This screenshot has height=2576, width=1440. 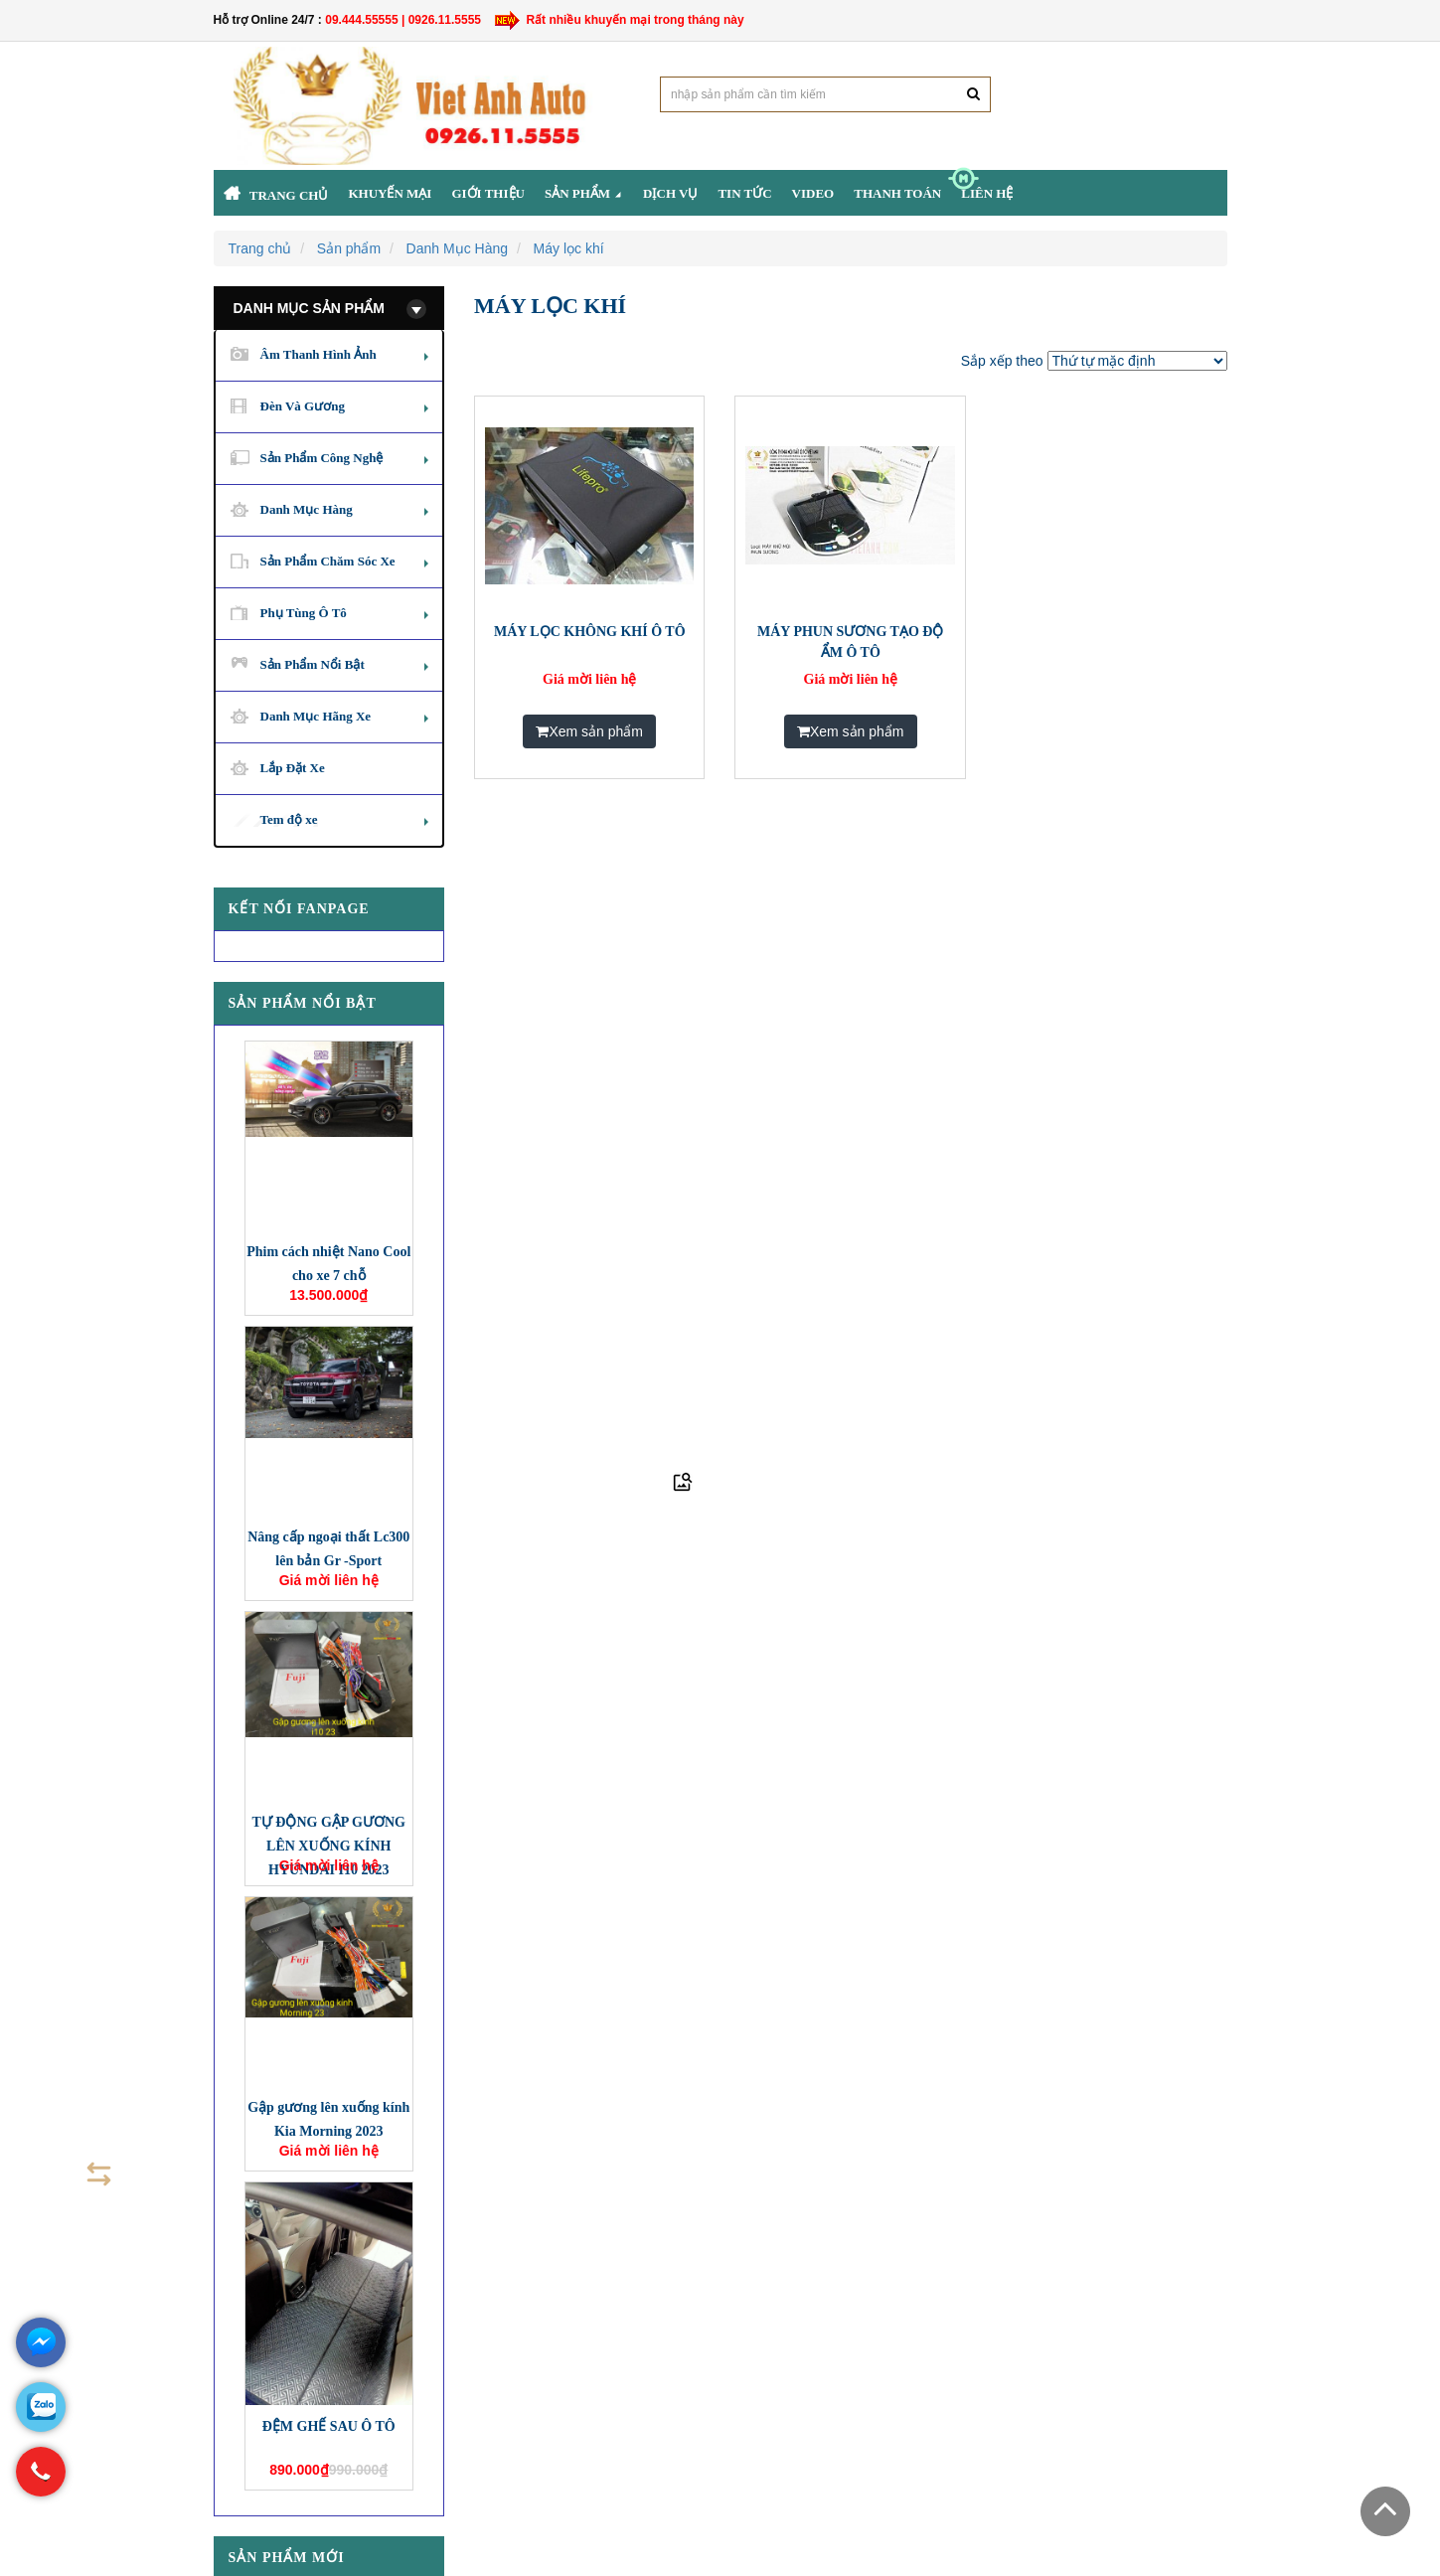 I want to click on represents a motor component in a circuit diagram, so click(x=963, y=178).